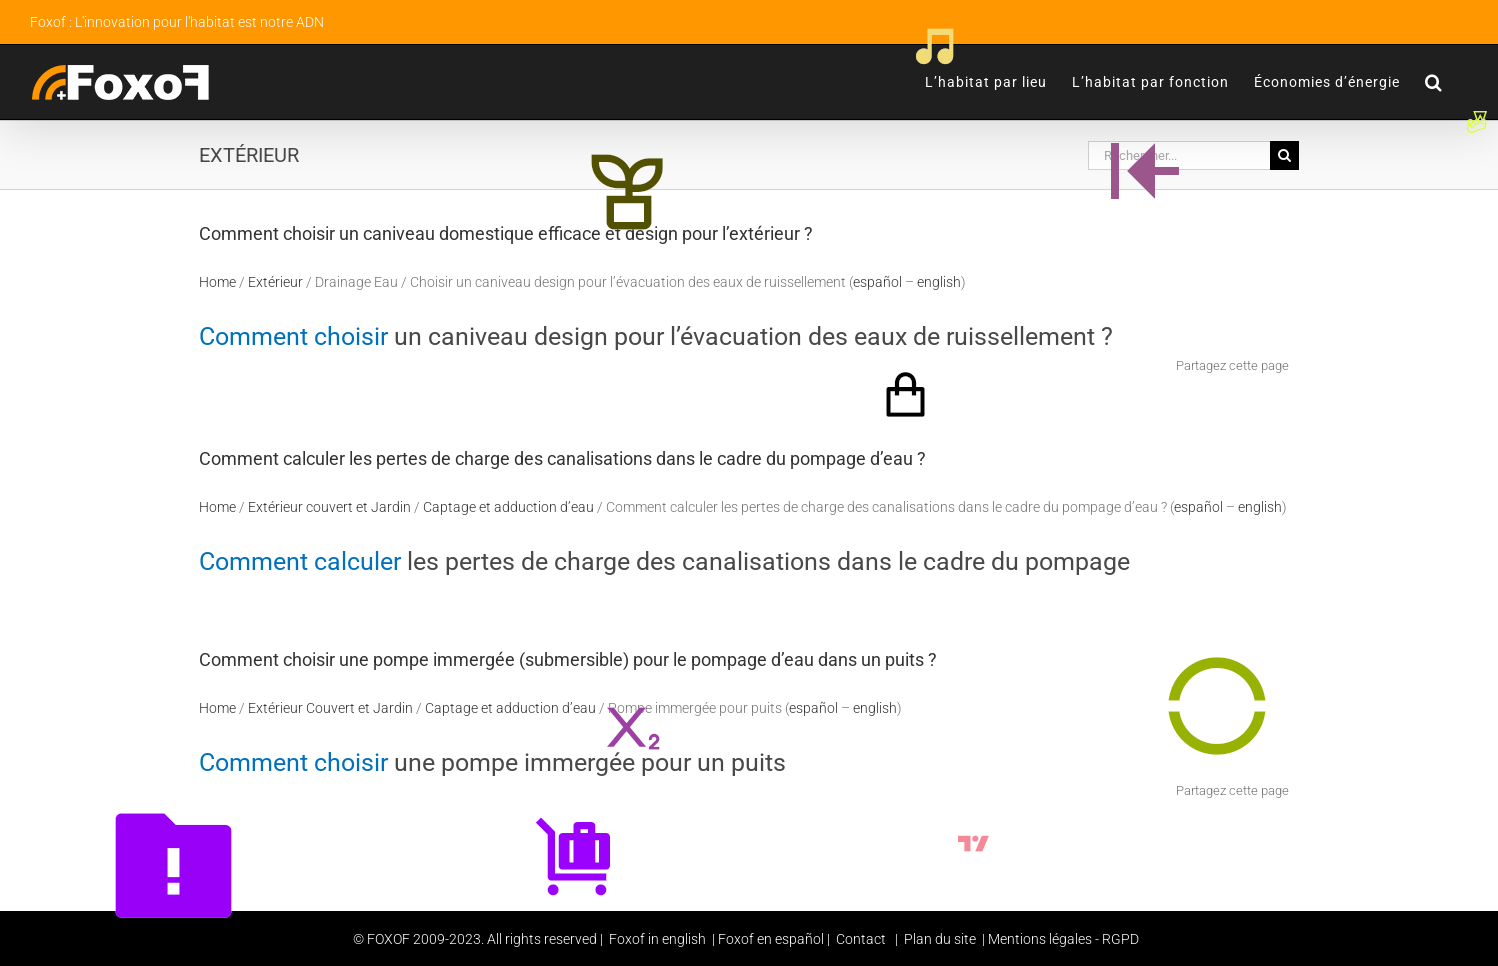 Image resolution: width=1498 pixels, height=966 pixels. I want to click on open TradingView app, so click(973, 843).